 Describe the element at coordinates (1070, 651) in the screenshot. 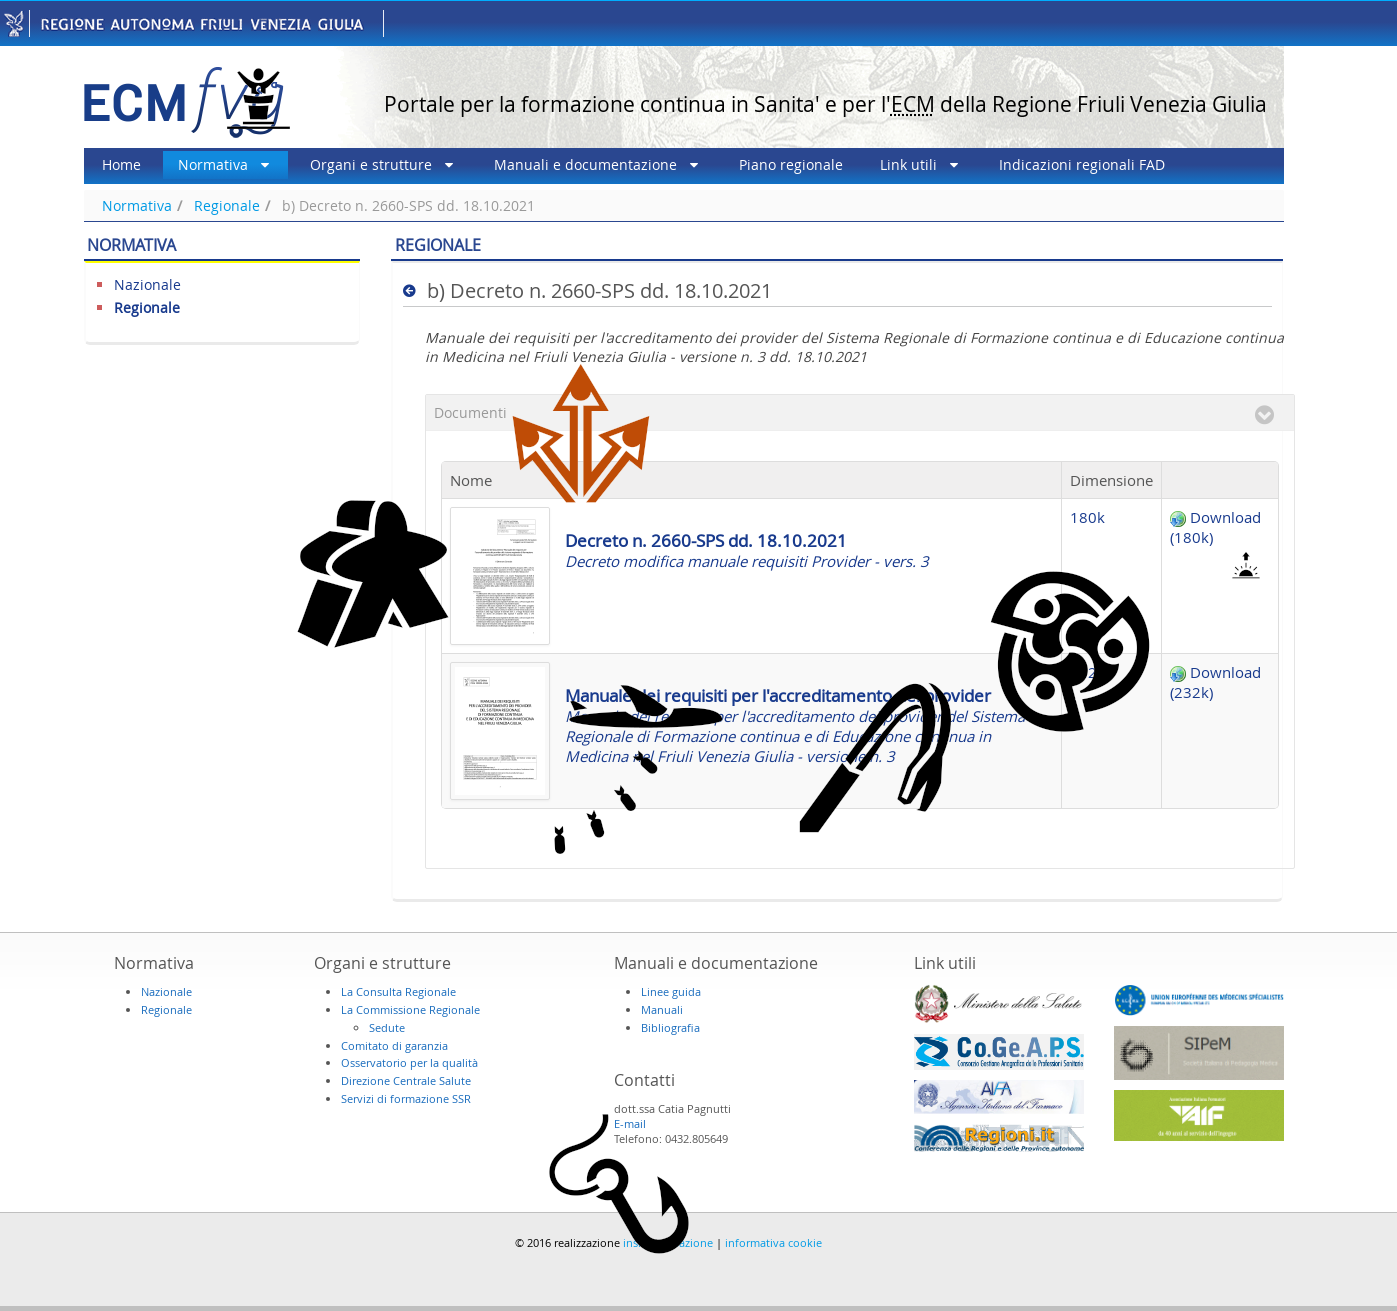

I see `indicates maximum security or multi-factor authentication enabled` at that location.